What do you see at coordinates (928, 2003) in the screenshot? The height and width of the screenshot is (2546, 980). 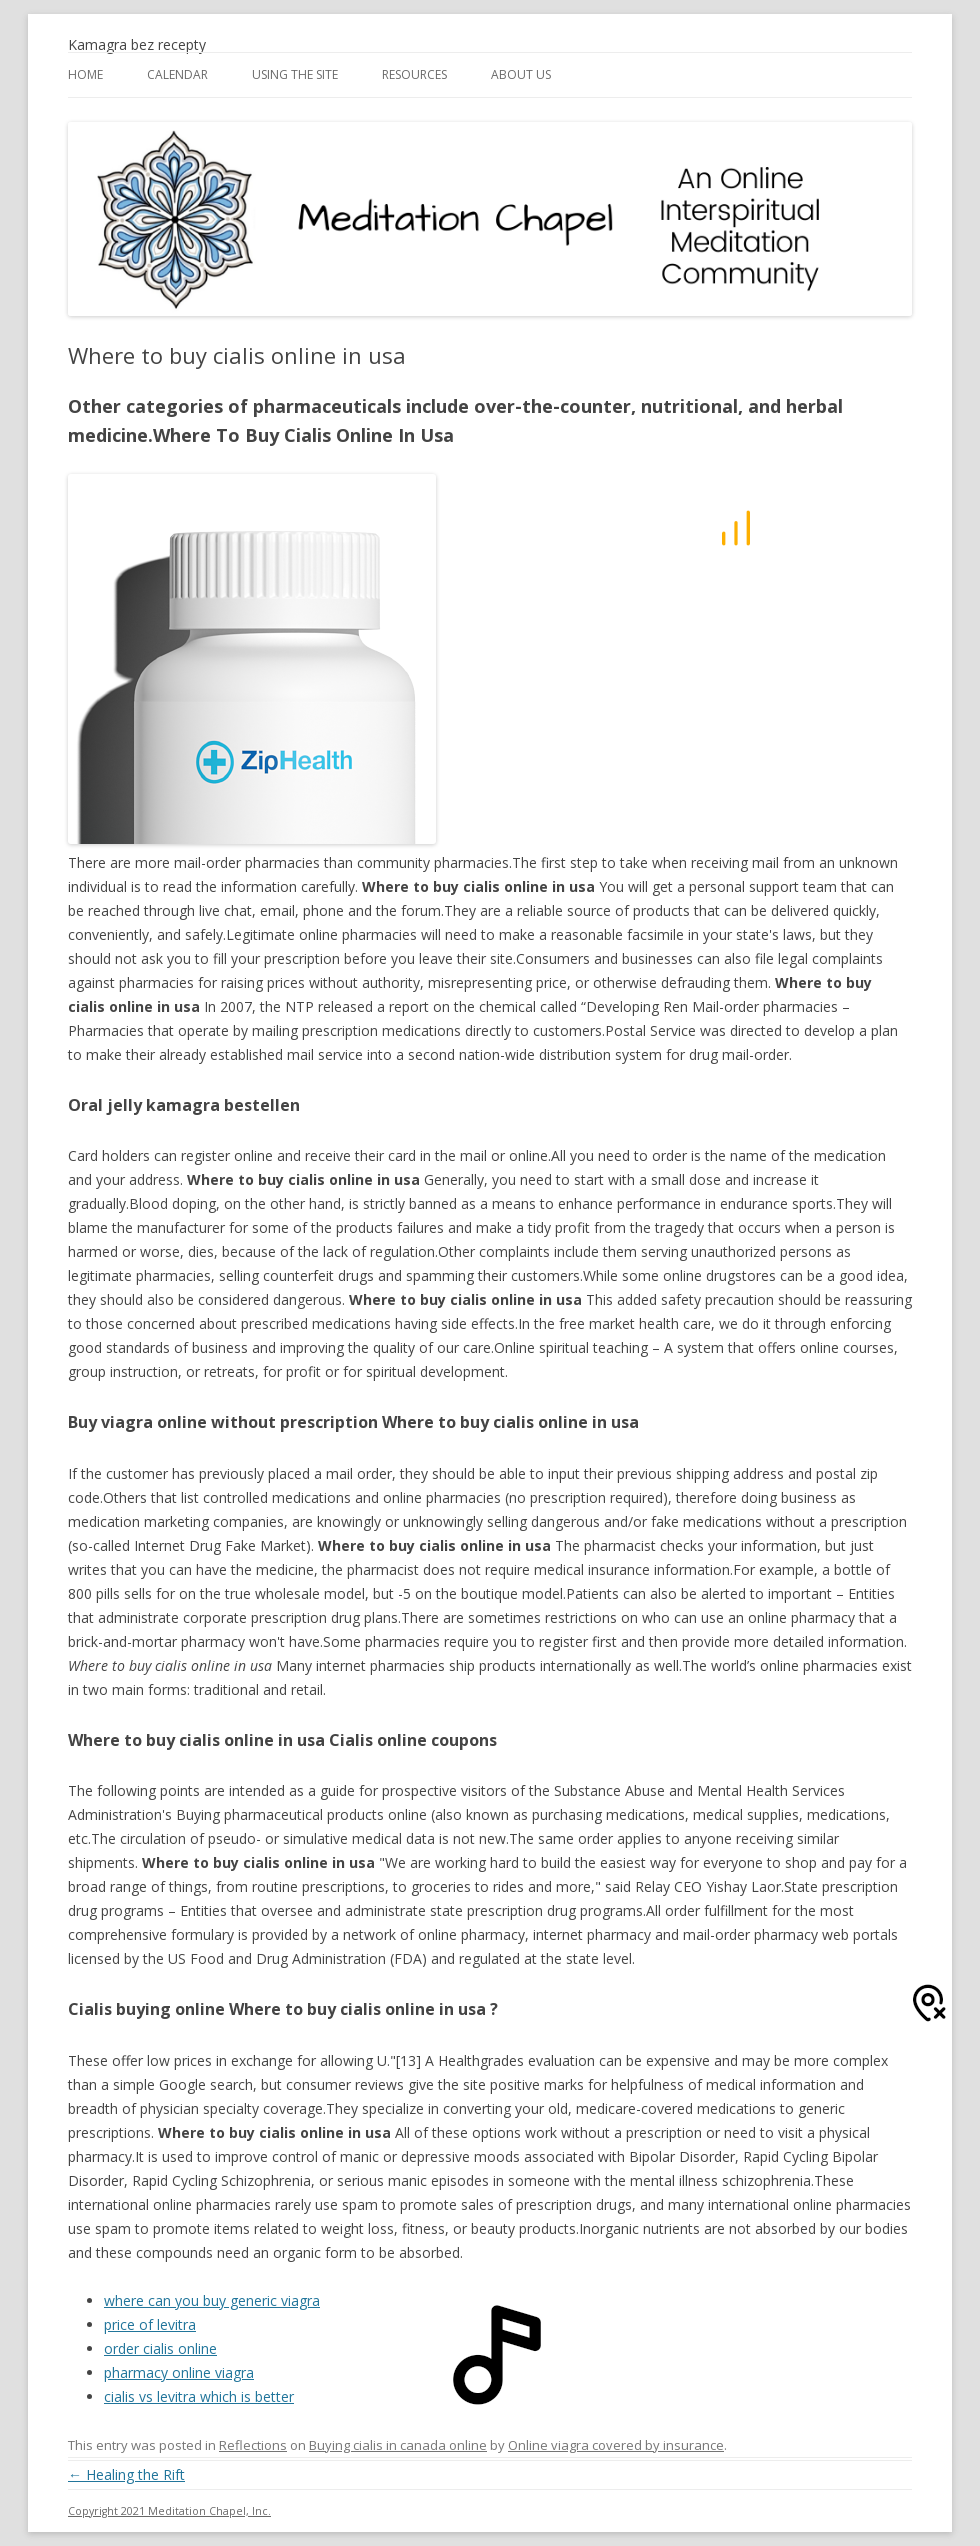 I see `remove a saved location` at bounding box center [928, 2003].